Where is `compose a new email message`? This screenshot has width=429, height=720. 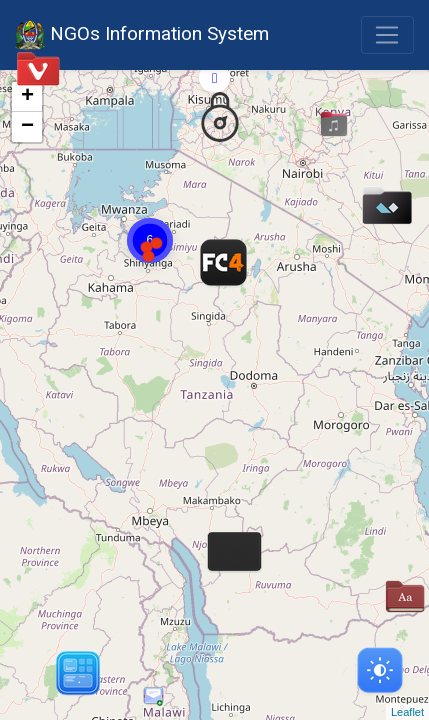 compose a new email message is located at coordinates (153, 695).